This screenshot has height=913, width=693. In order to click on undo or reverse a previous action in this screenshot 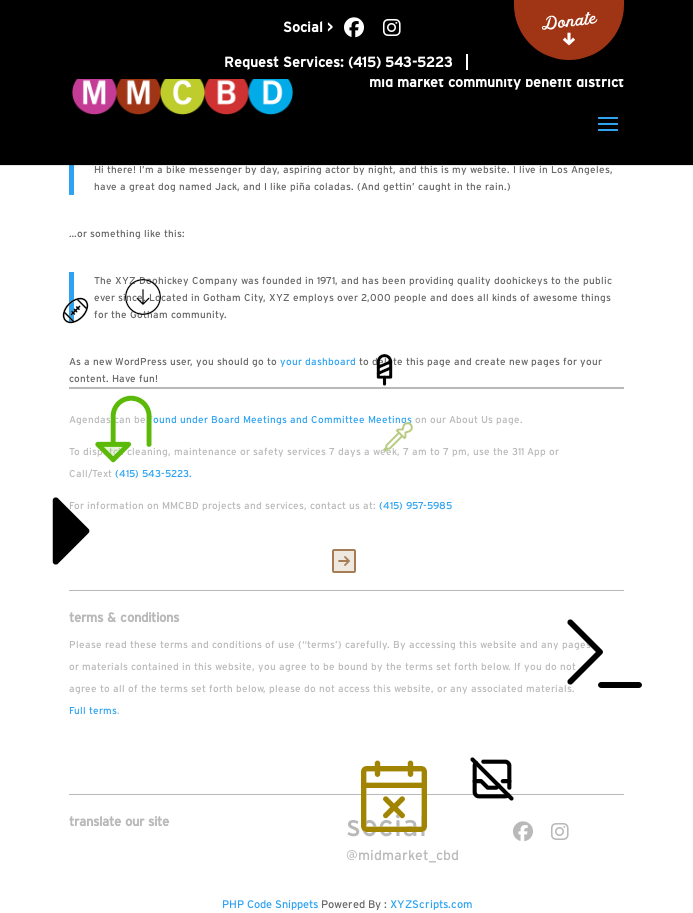, I will do `click(126, 429)`.